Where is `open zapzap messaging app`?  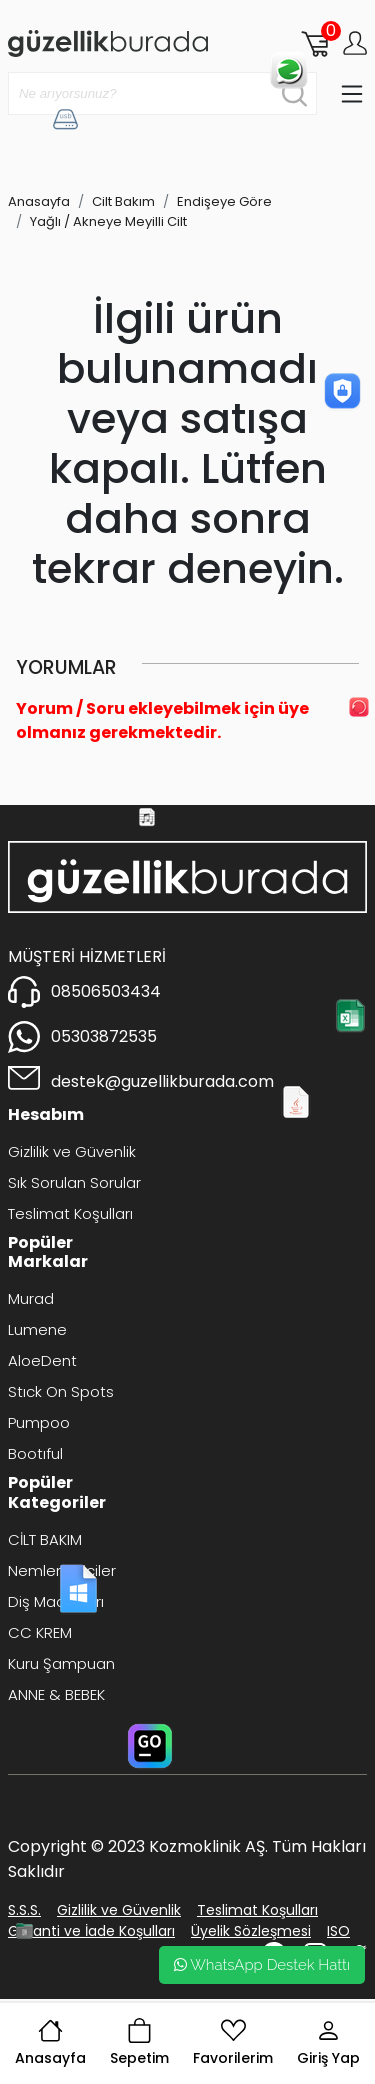
open zapzap messaging app is located at coordinates (291, 69).